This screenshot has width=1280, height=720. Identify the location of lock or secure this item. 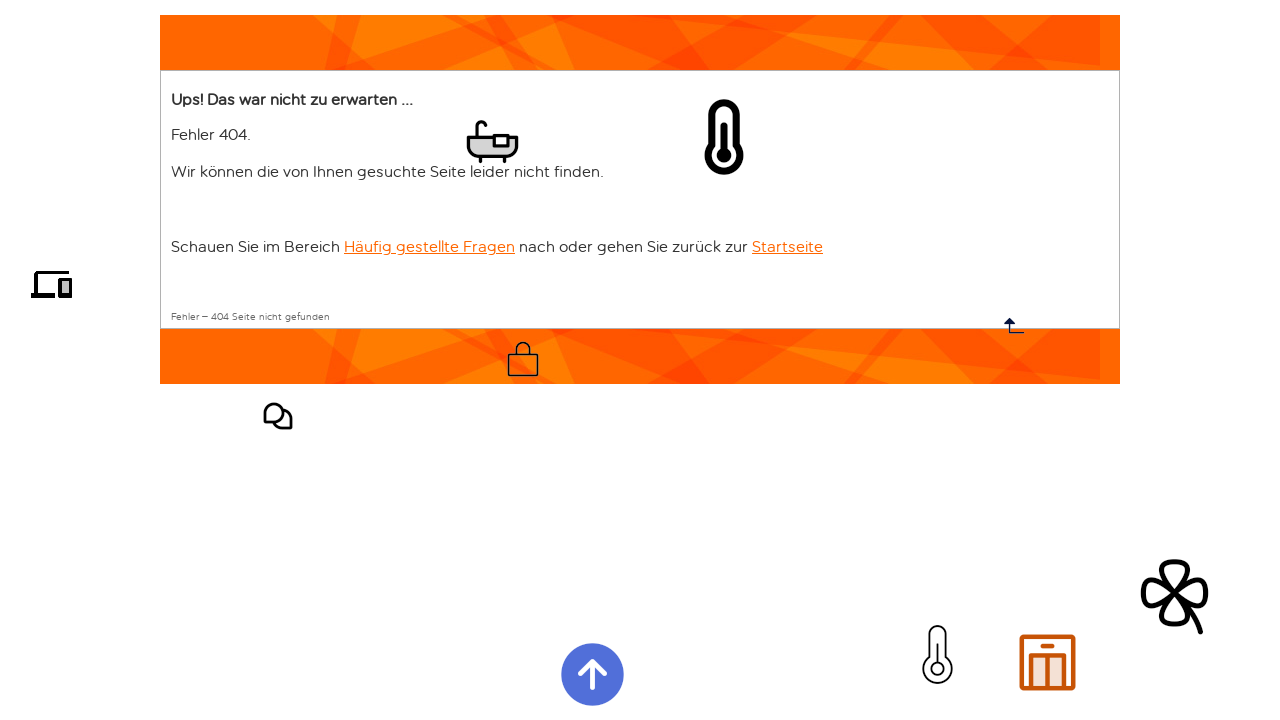
(523, 361).